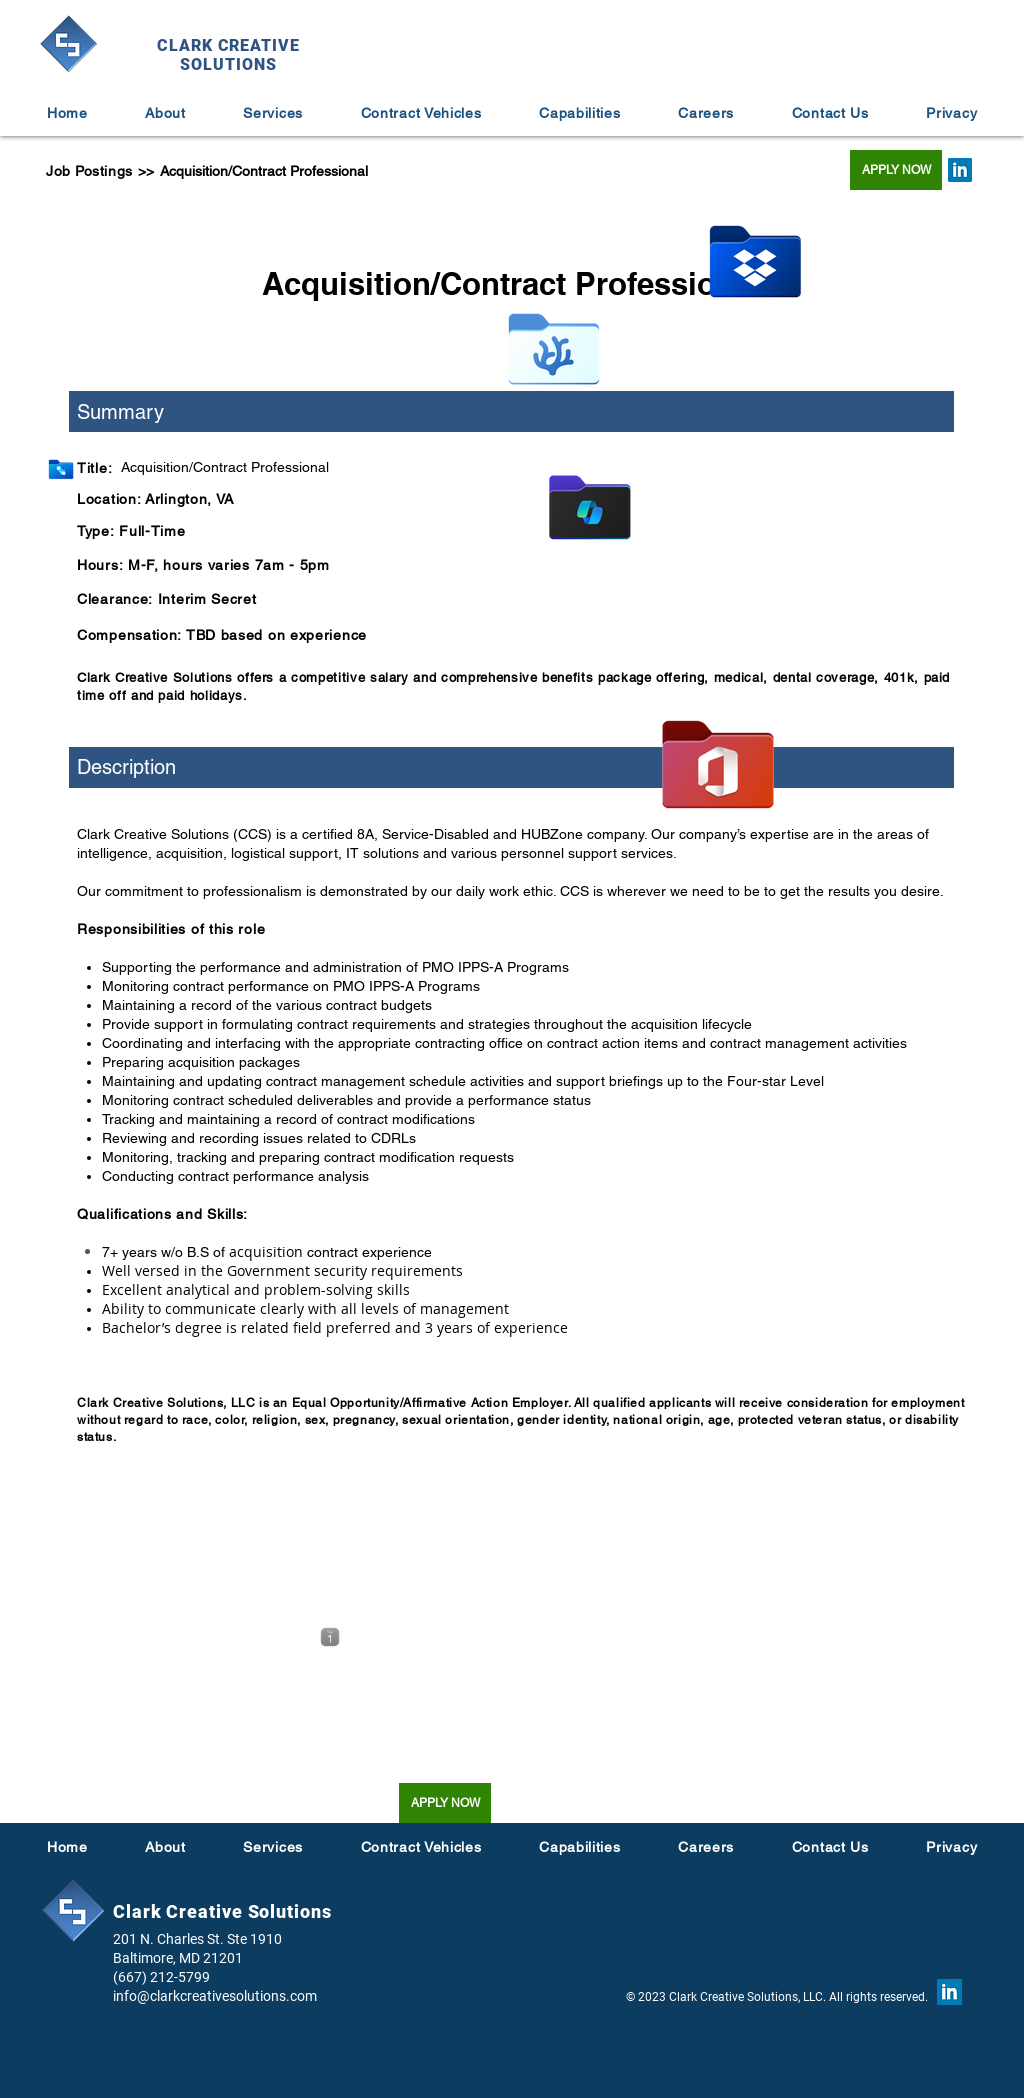  What do you see at coordinates (61, 470) in the screenshot?
I see `open wondershare mirrorgo files folder` at bounding box center [61, 470].